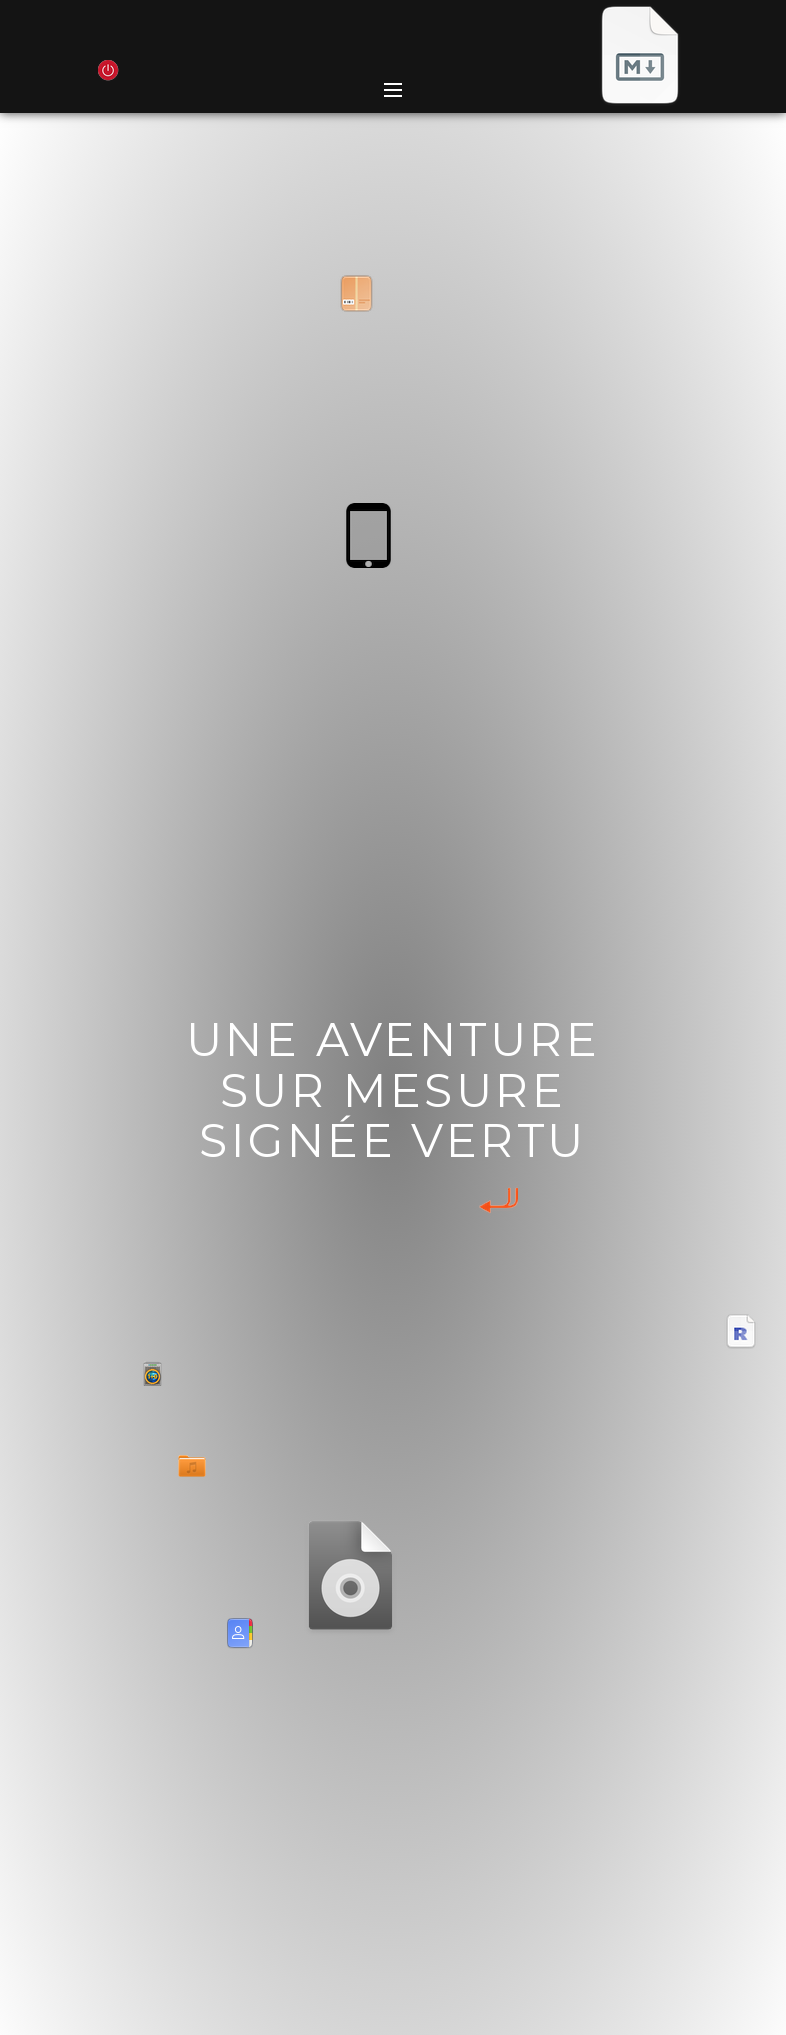 This screenshot has width=786, height=2035. What do you see at coordinates (640, 55) in the screenshot?
I see `a markdown text file` at bounding box center [640, 55].